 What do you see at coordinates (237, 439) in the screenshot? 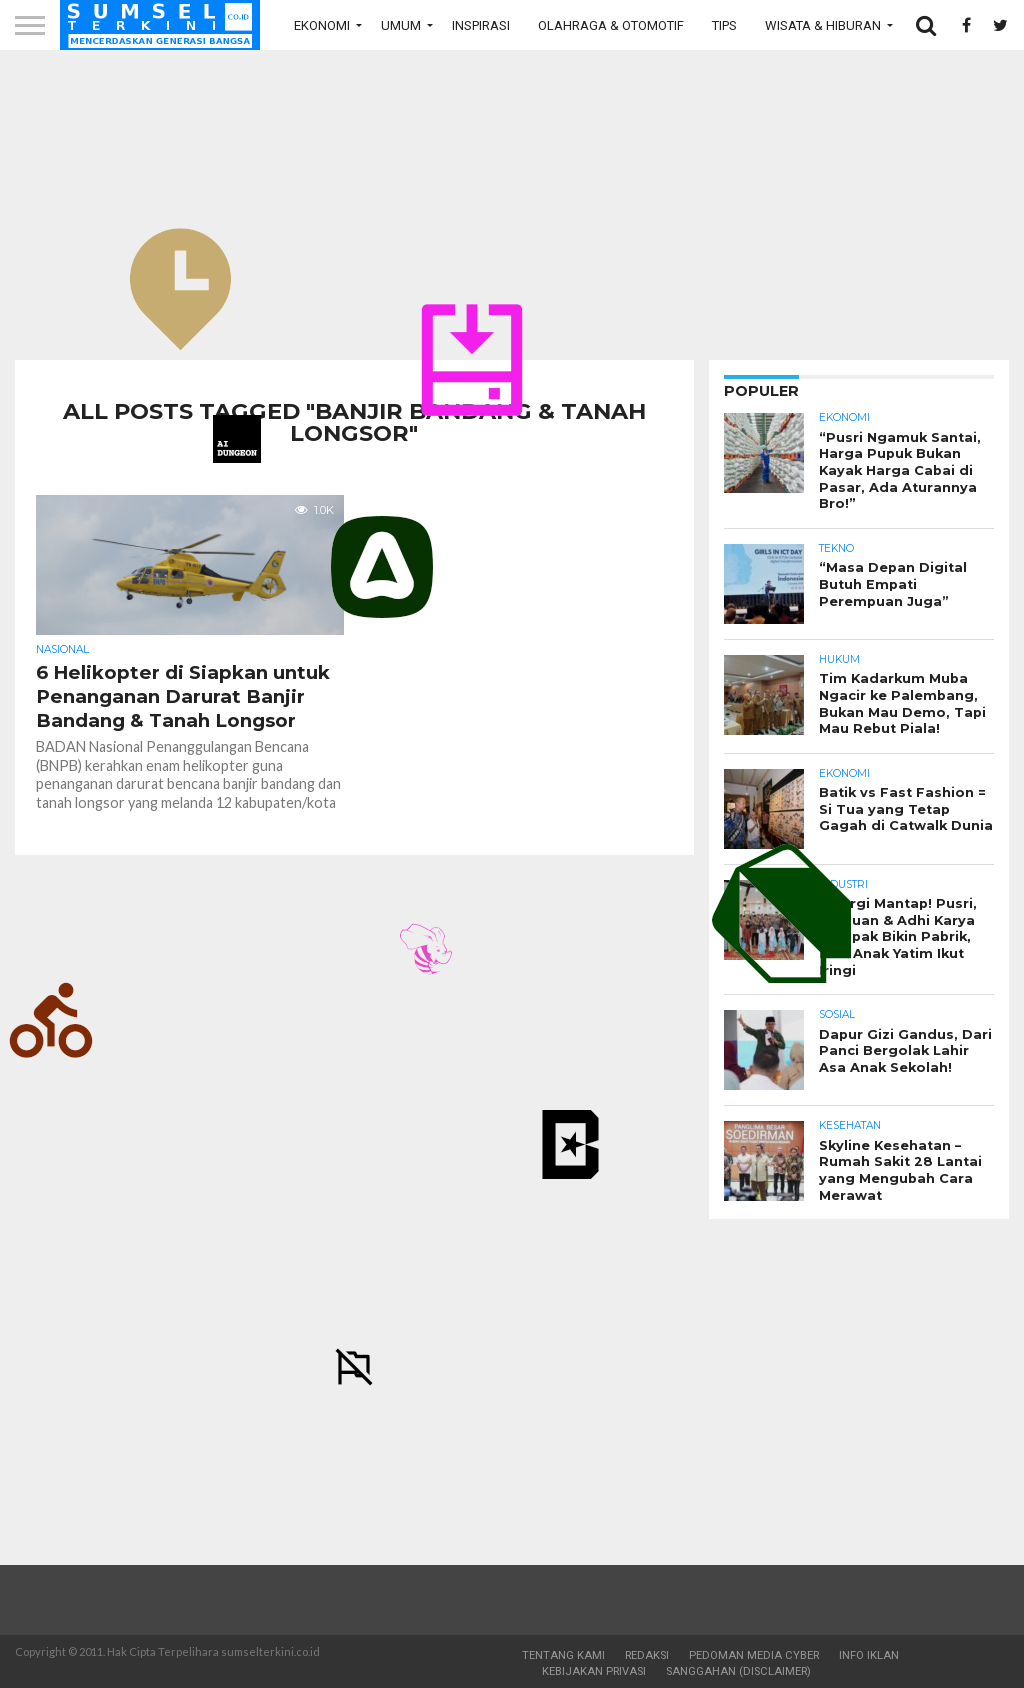
I see `open AI Dungeon app` at bounding box center [237, 439].